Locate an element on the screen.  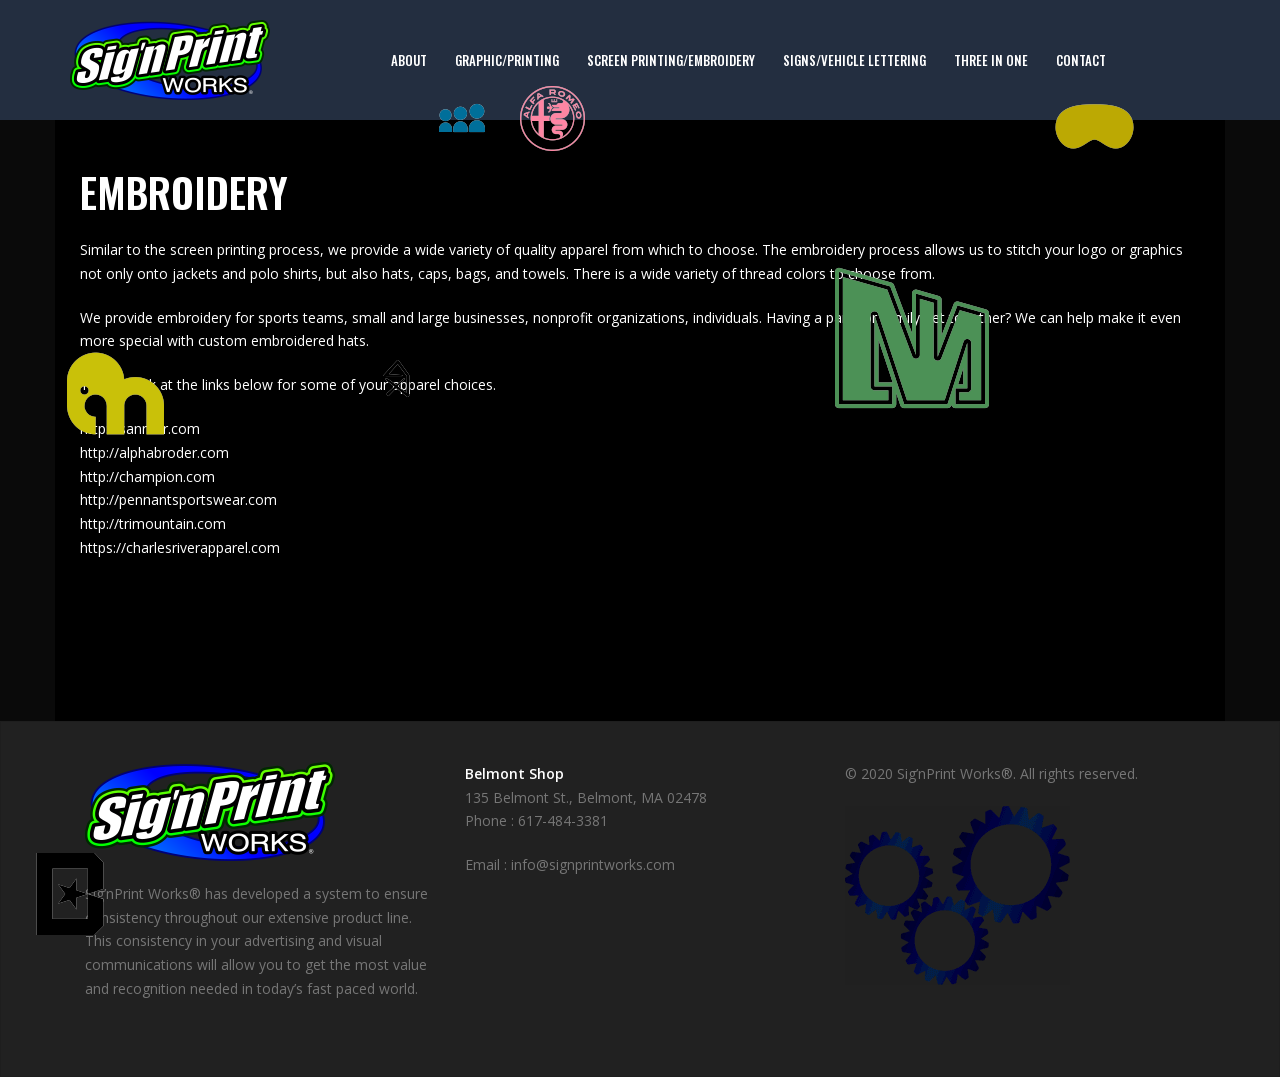
link to MySpace profile is located at coordinates (462, 118).